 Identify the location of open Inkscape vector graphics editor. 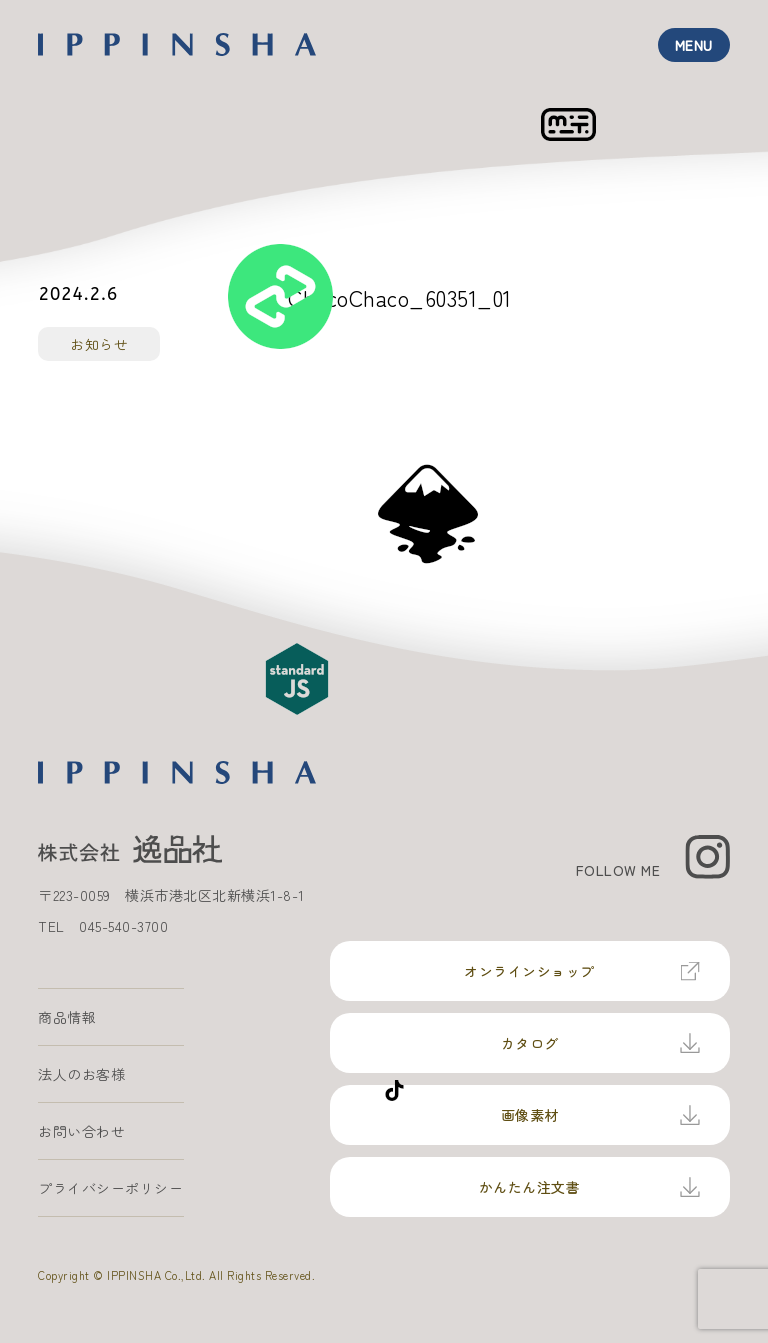
(428, 514).